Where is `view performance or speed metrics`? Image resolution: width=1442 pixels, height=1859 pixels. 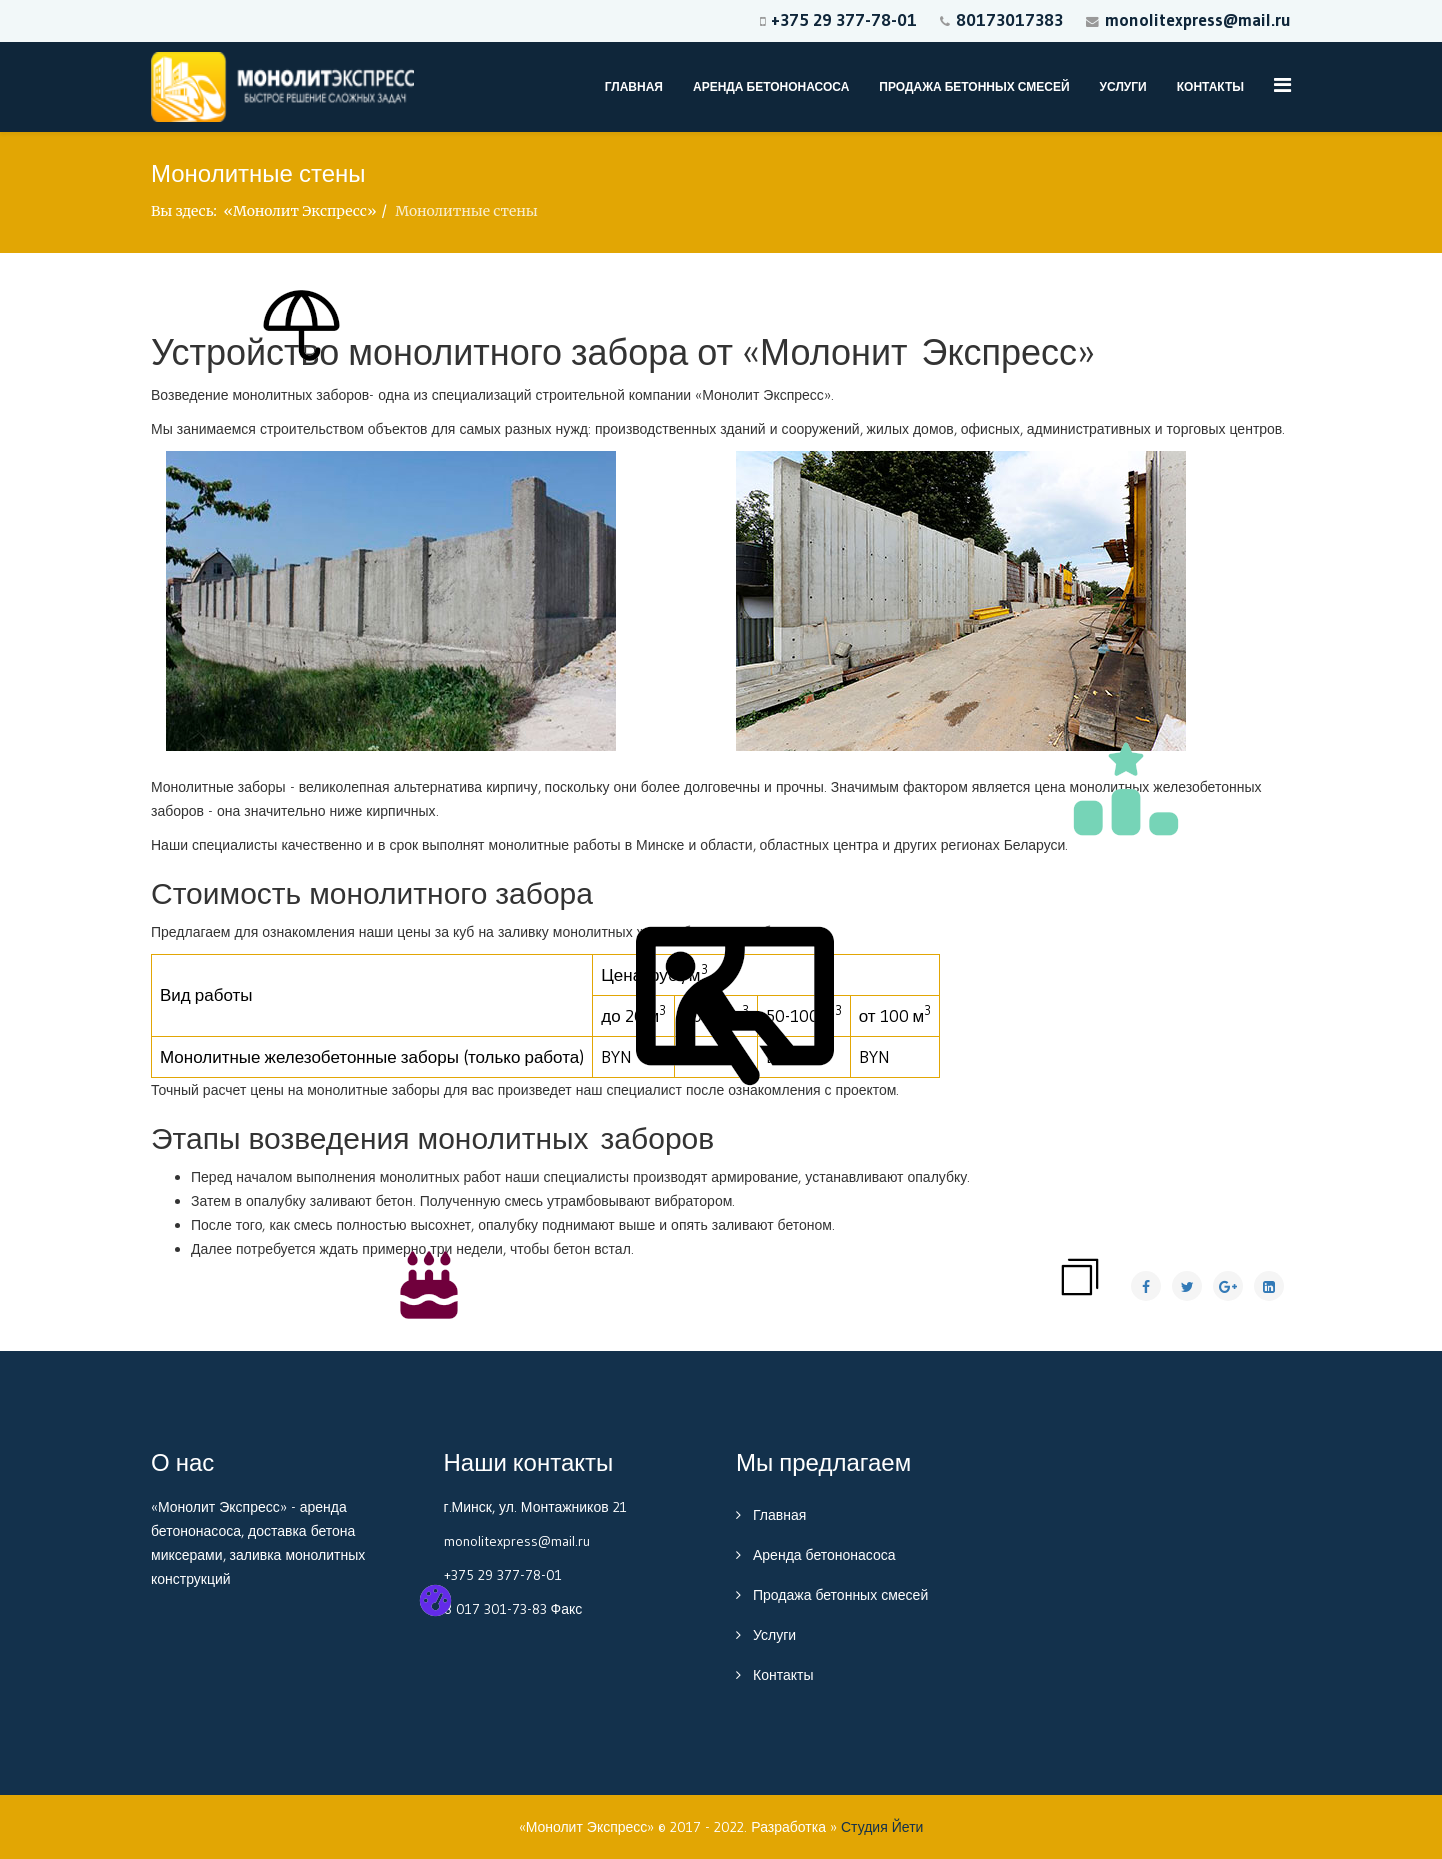
view performance or speed metrics is located at coordinates (435, 1600).